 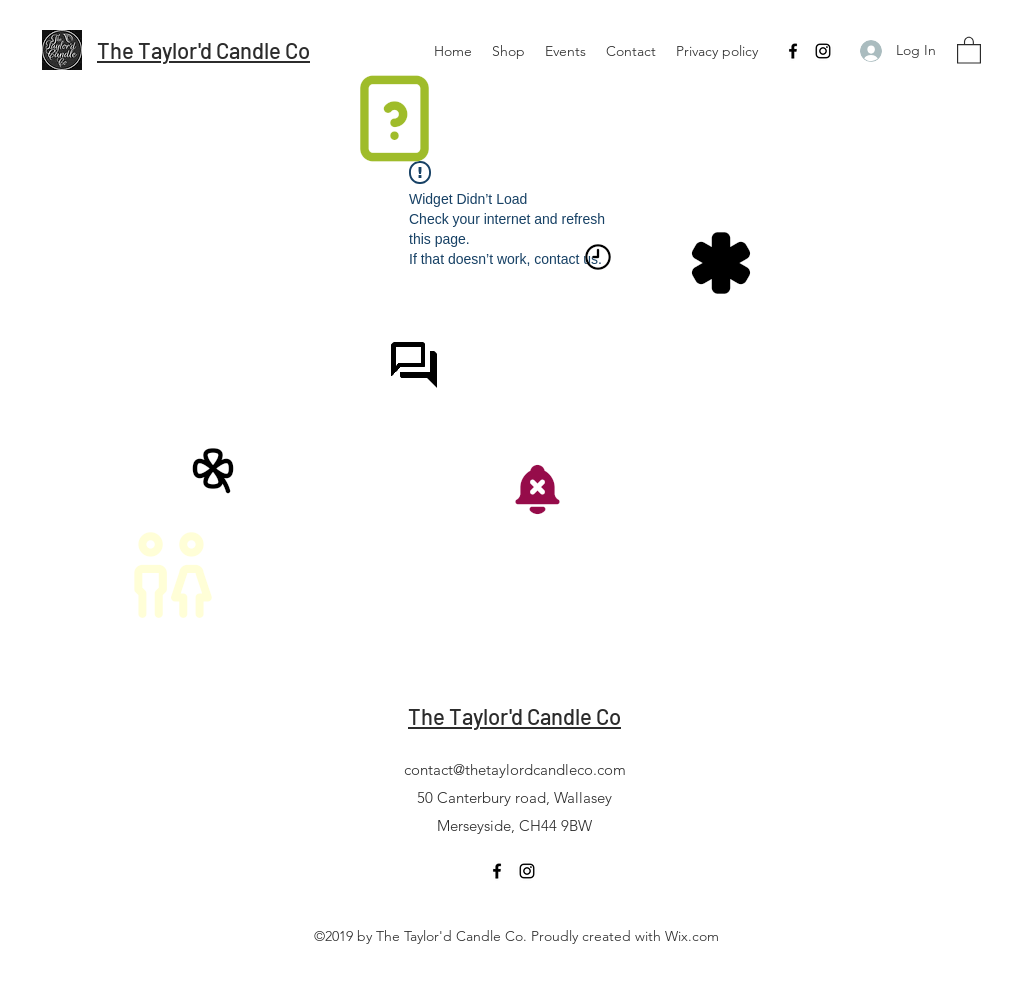 I want to click on view your friends list, so click(x=171, y=573).